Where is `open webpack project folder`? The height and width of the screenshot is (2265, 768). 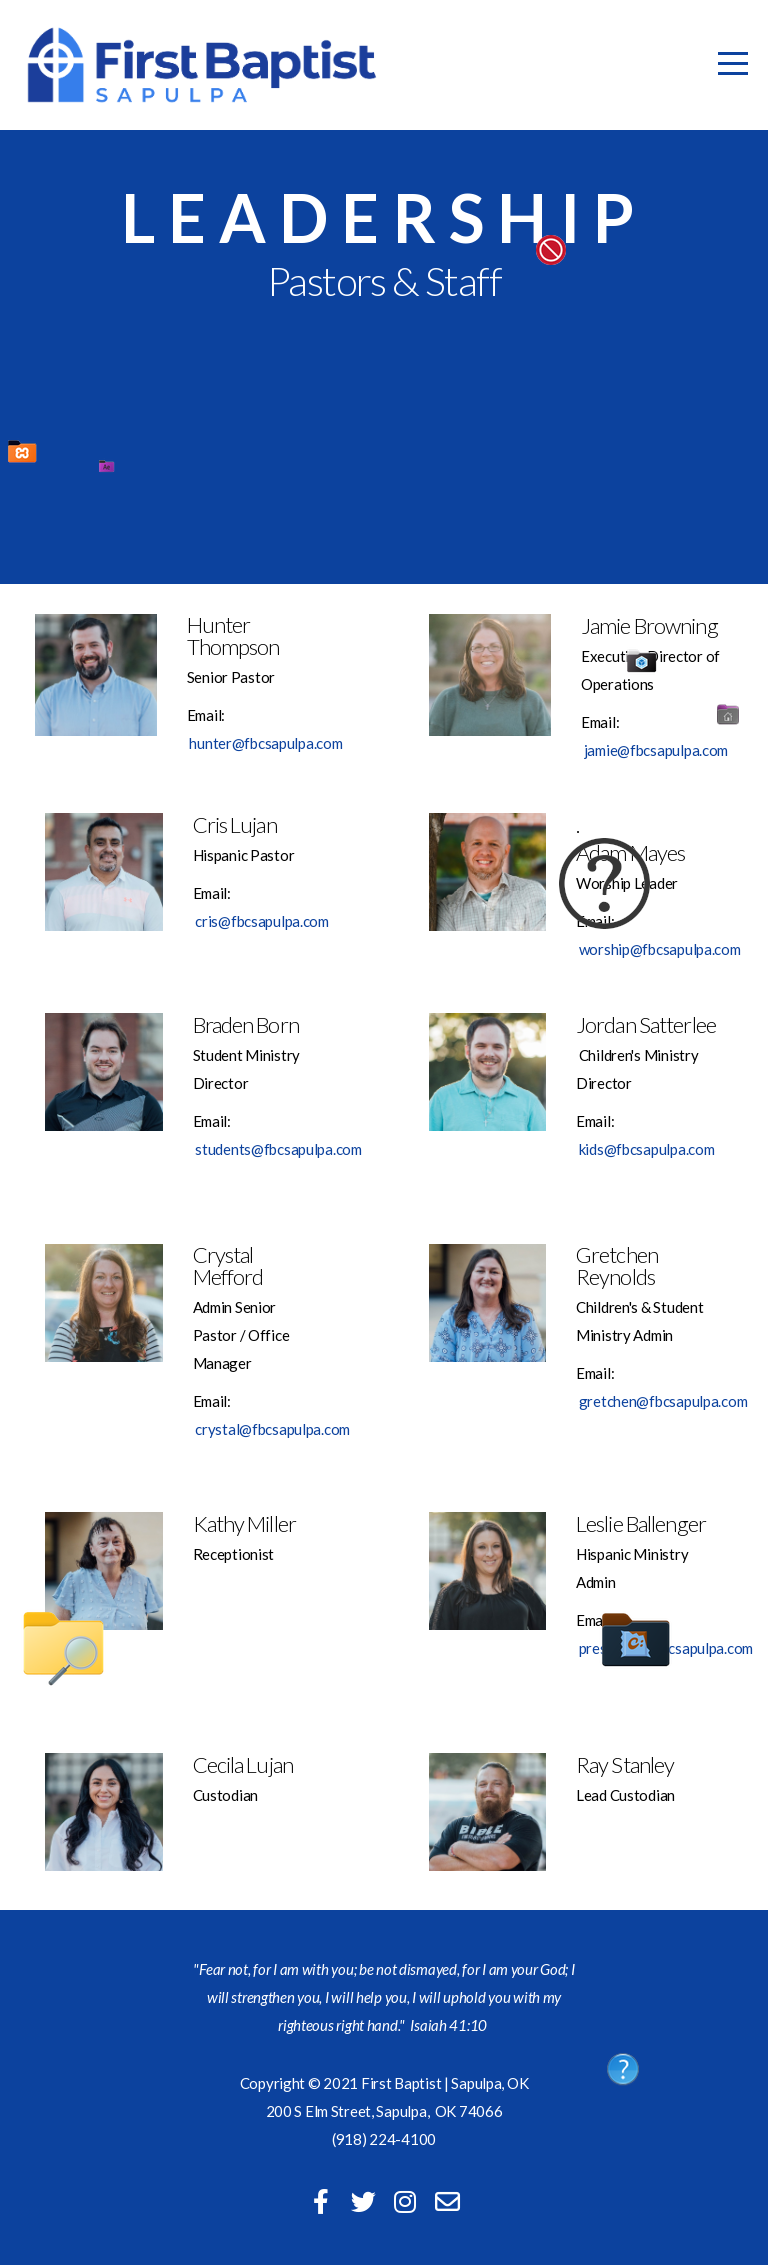
open webpack project folder is located at coordinates (641, 661).